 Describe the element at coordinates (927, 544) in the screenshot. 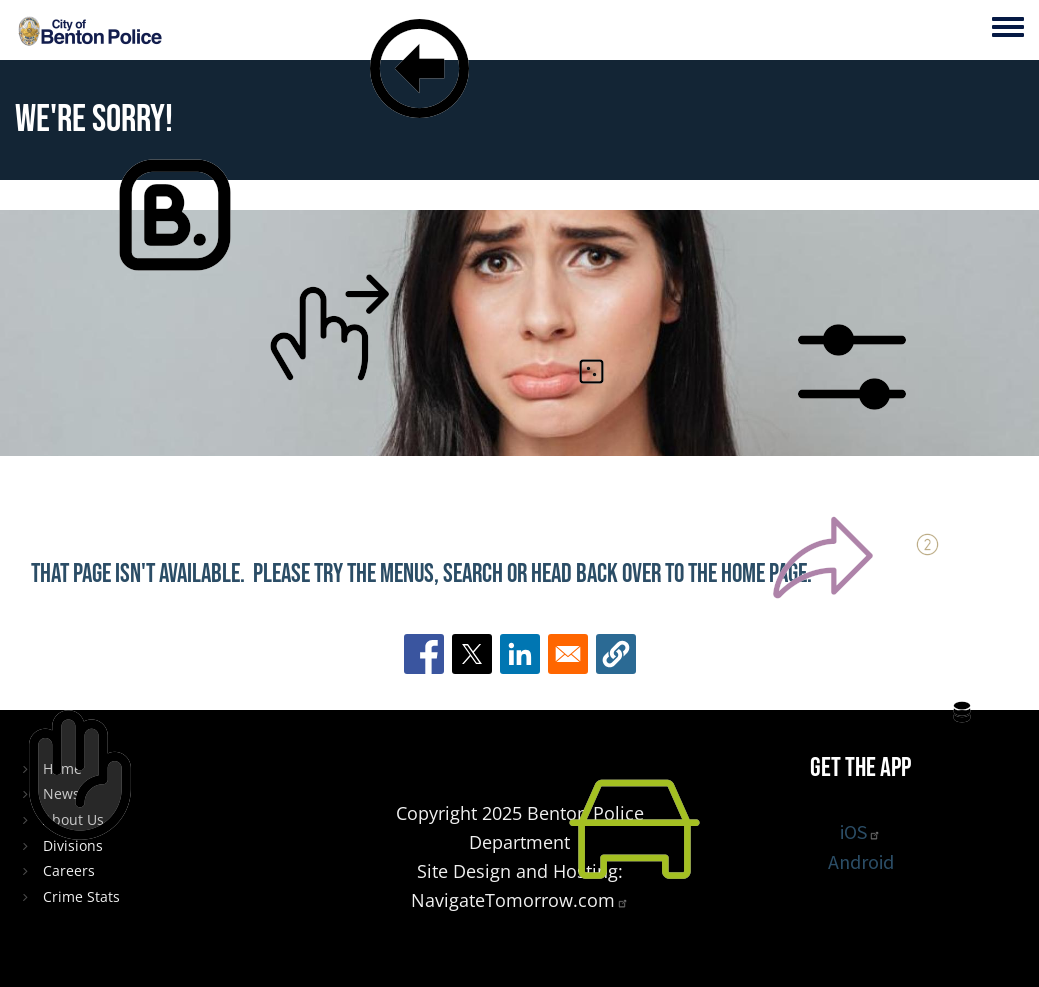

I see `indicates step two in a multi-step process` at that location.